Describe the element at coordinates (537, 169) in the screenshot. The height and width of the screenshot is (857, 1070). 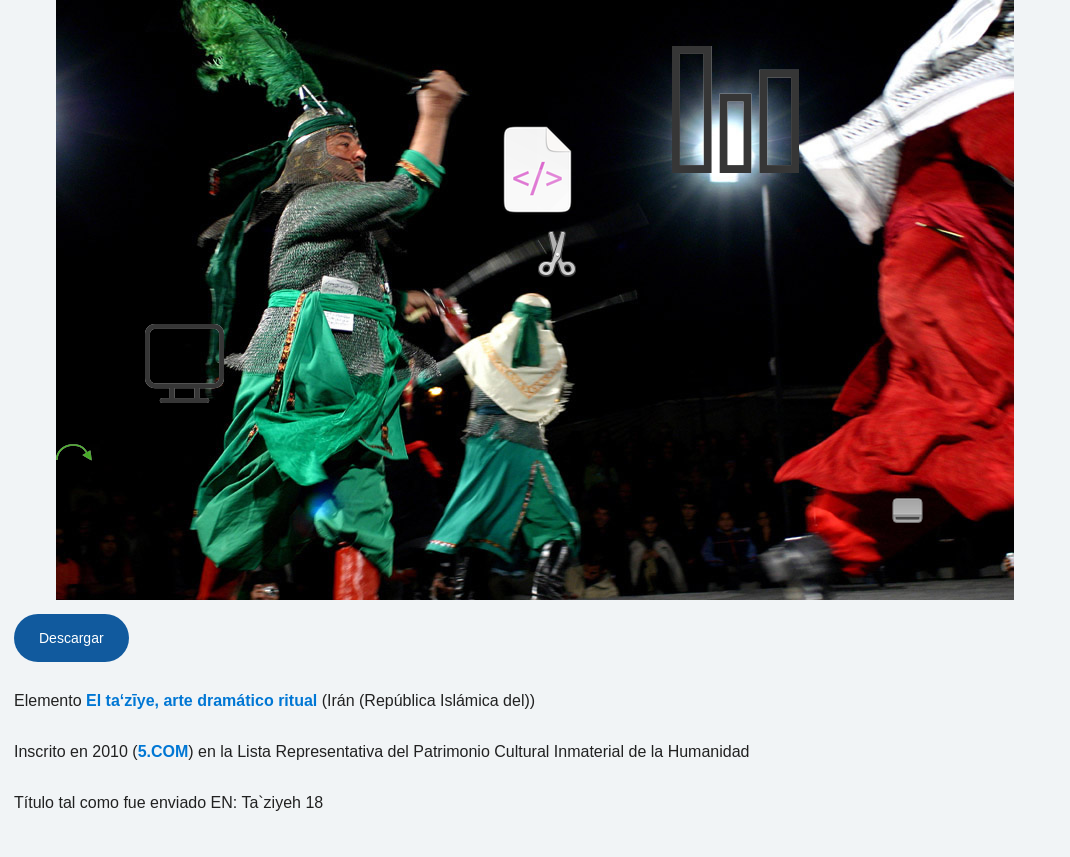
I see `an xml or markup language file` at that location.